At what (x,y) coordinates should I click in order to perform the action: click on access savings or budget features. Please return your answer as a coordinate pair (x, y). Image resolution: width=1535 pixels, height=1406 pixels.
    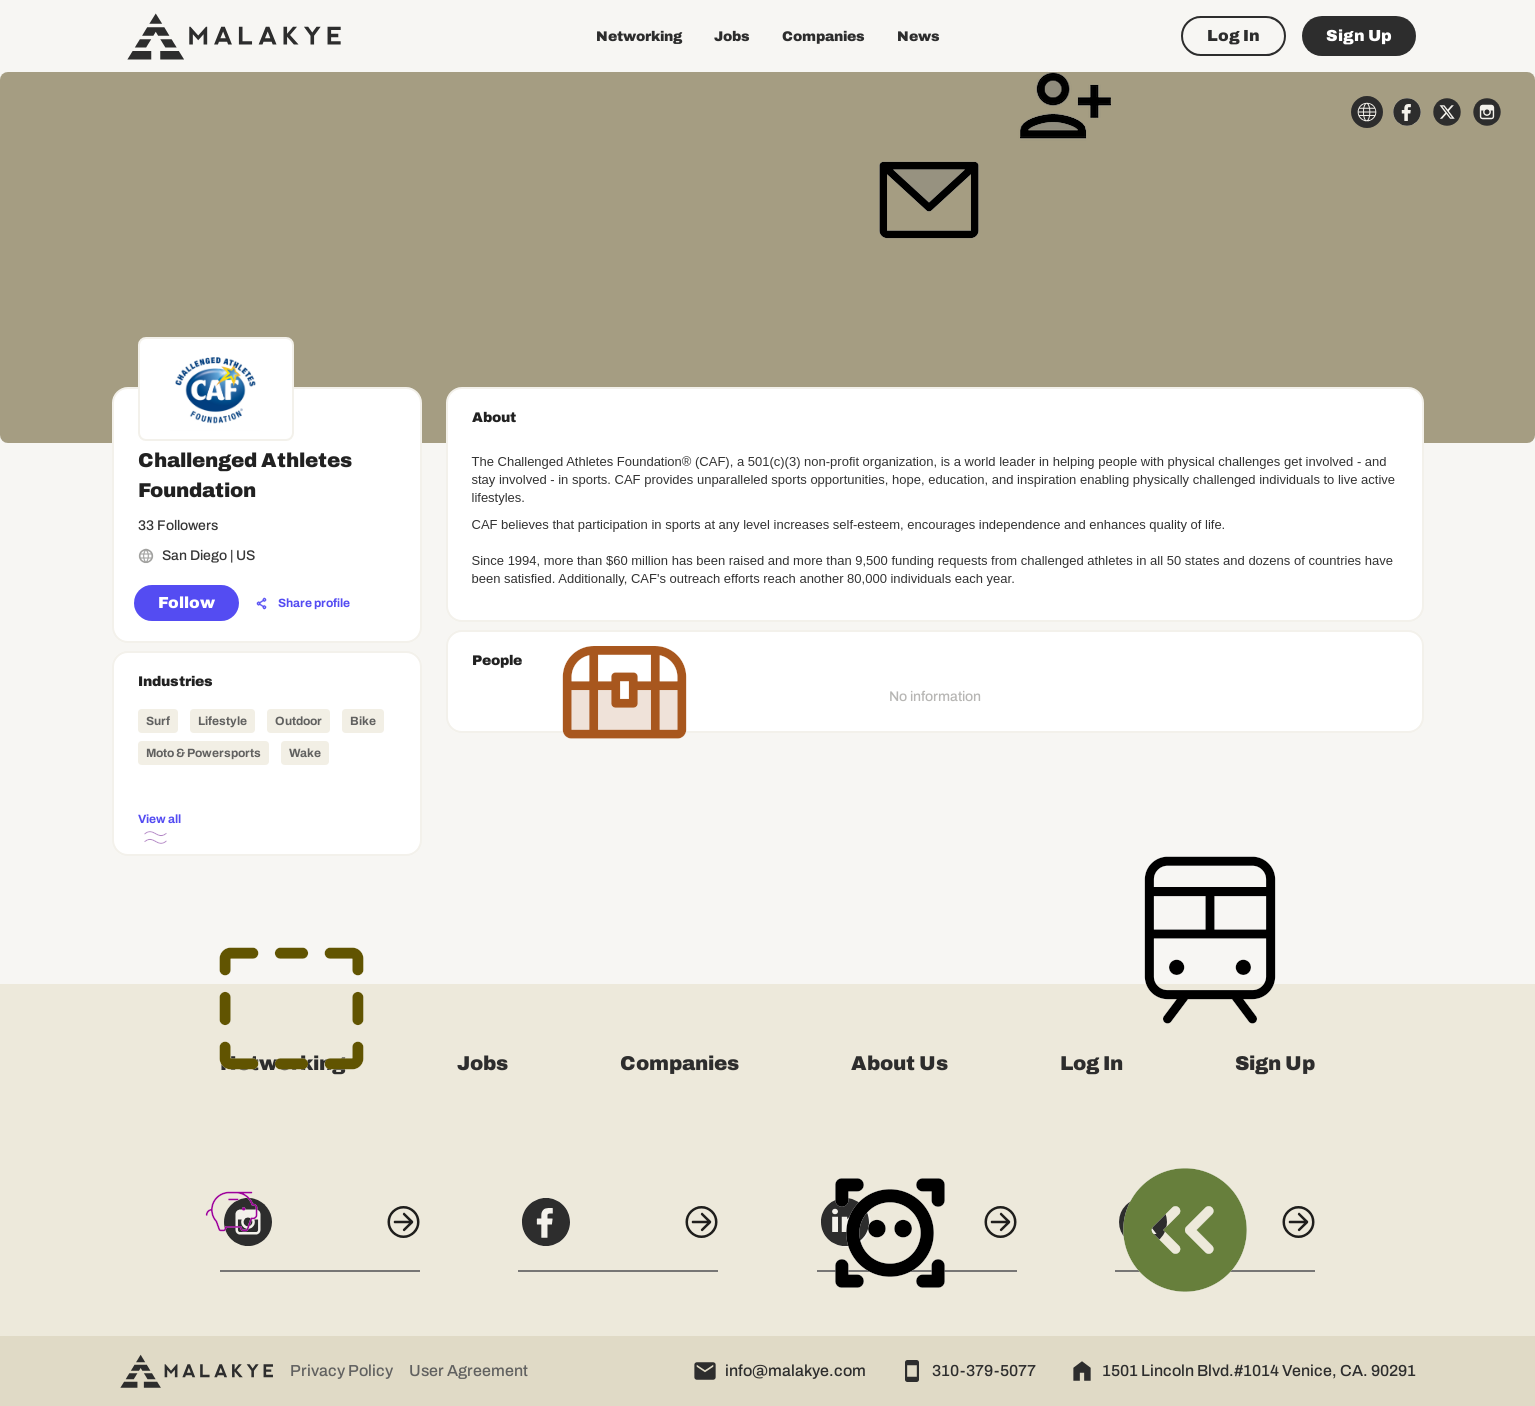
    Looking at the image, I should click on (232, 1211).